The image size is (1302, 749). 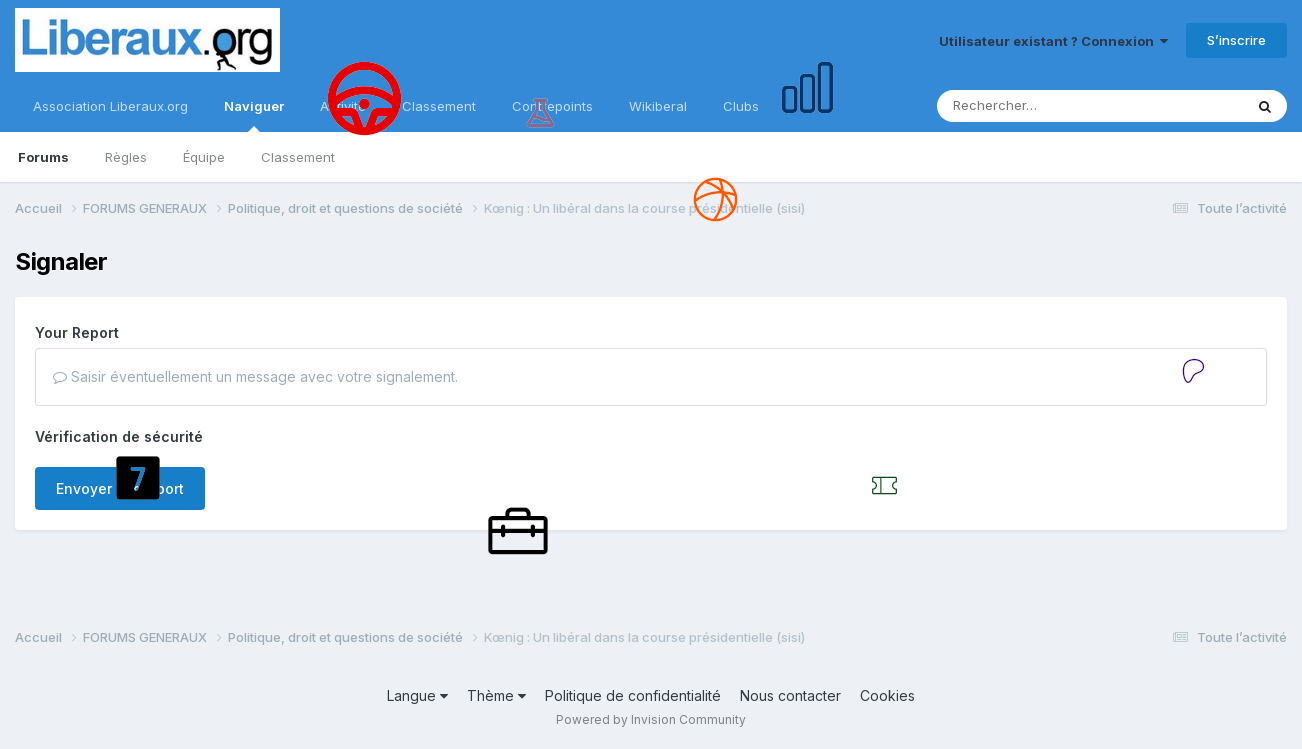 What do you see at coordinates (518, 533) in the screenshot?
I see `access tools and utilities` at bounding box center [518, 533].